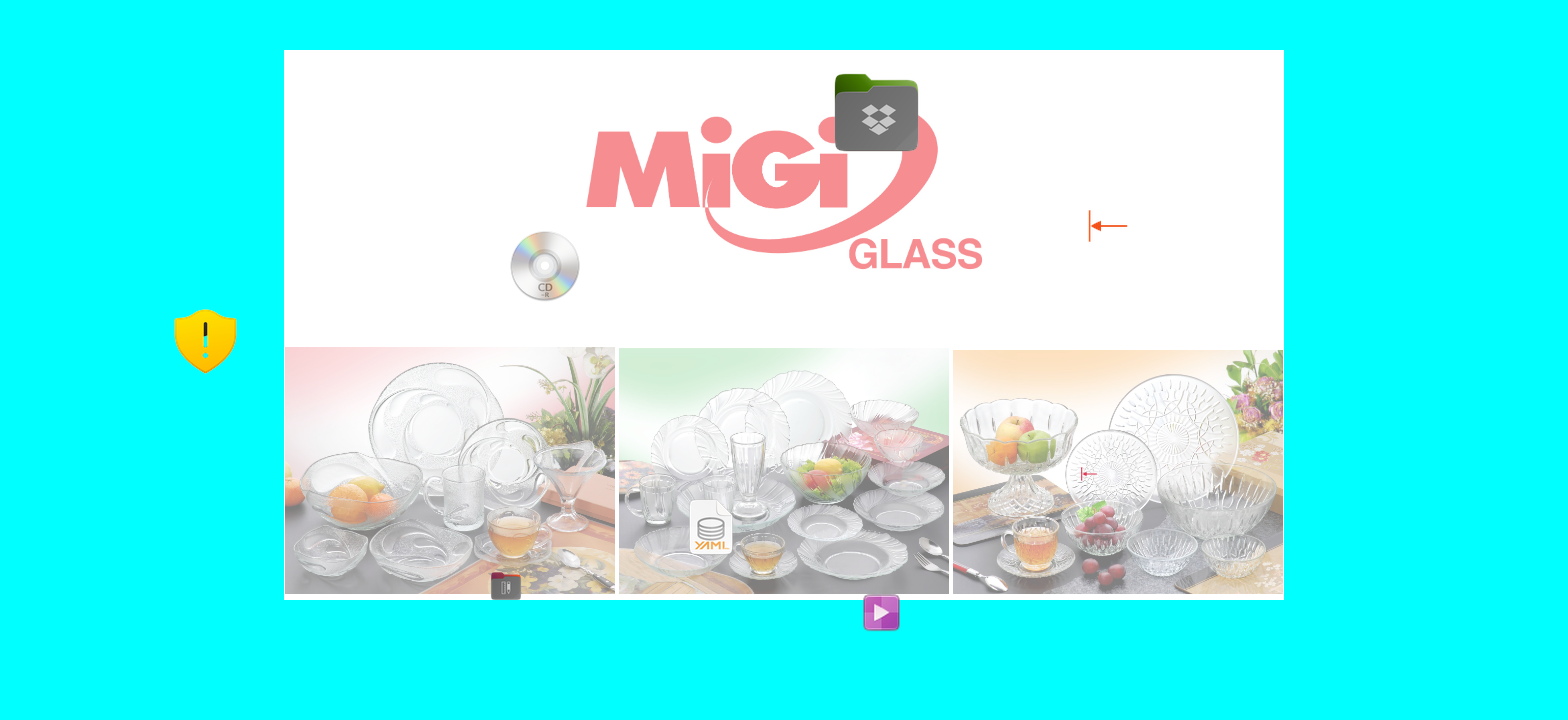  What do you see at coordinates (205, 341) in the screenshot?
I see `indicates a security warning or alert` at bounding box center [205, 341].